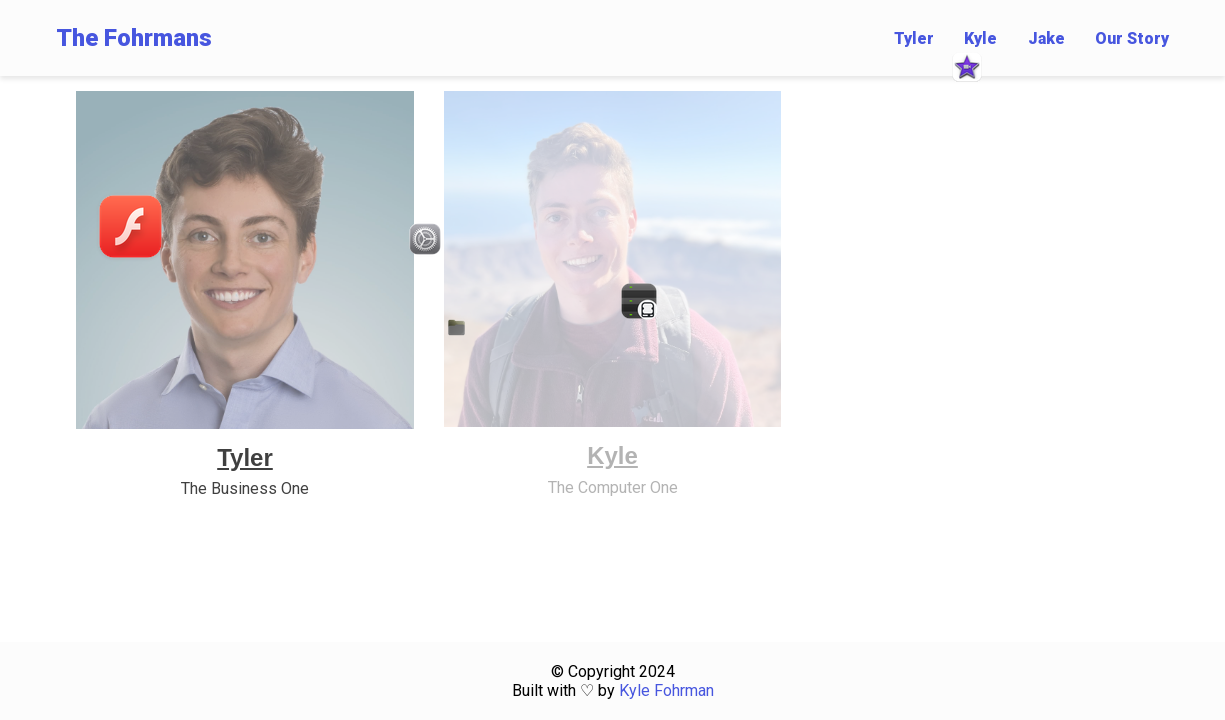  Describe the element at coordinates (967, 67) in the screenshot. I see `open iMovie video editing application` at that location.